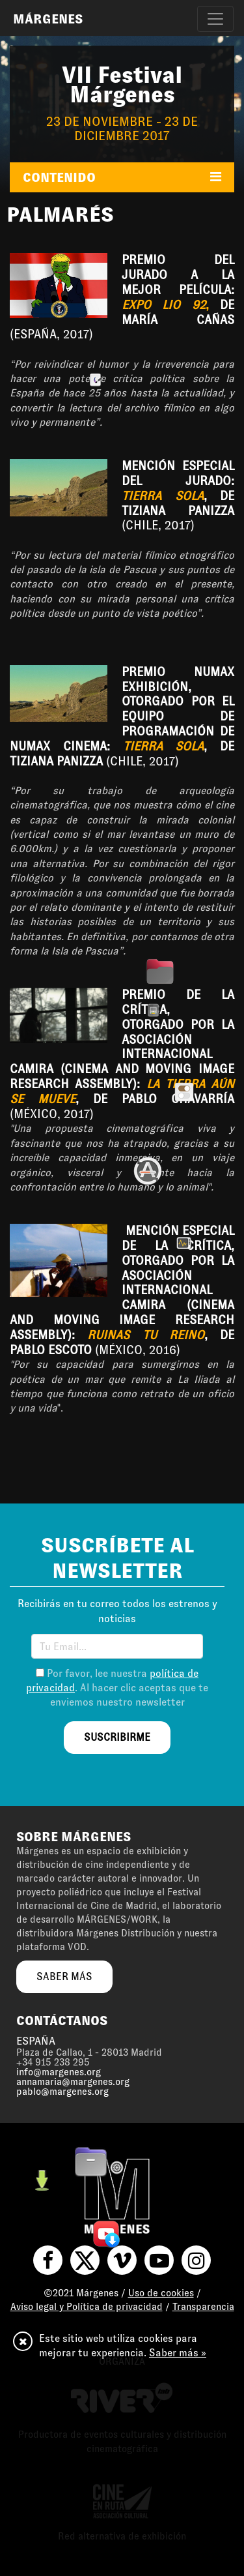 Image resolution: width=244 pixels, height=2576 pixels. Describe the element at coordinates (96, 379) in the screenshot. I see `create a new application or software package` at that location.